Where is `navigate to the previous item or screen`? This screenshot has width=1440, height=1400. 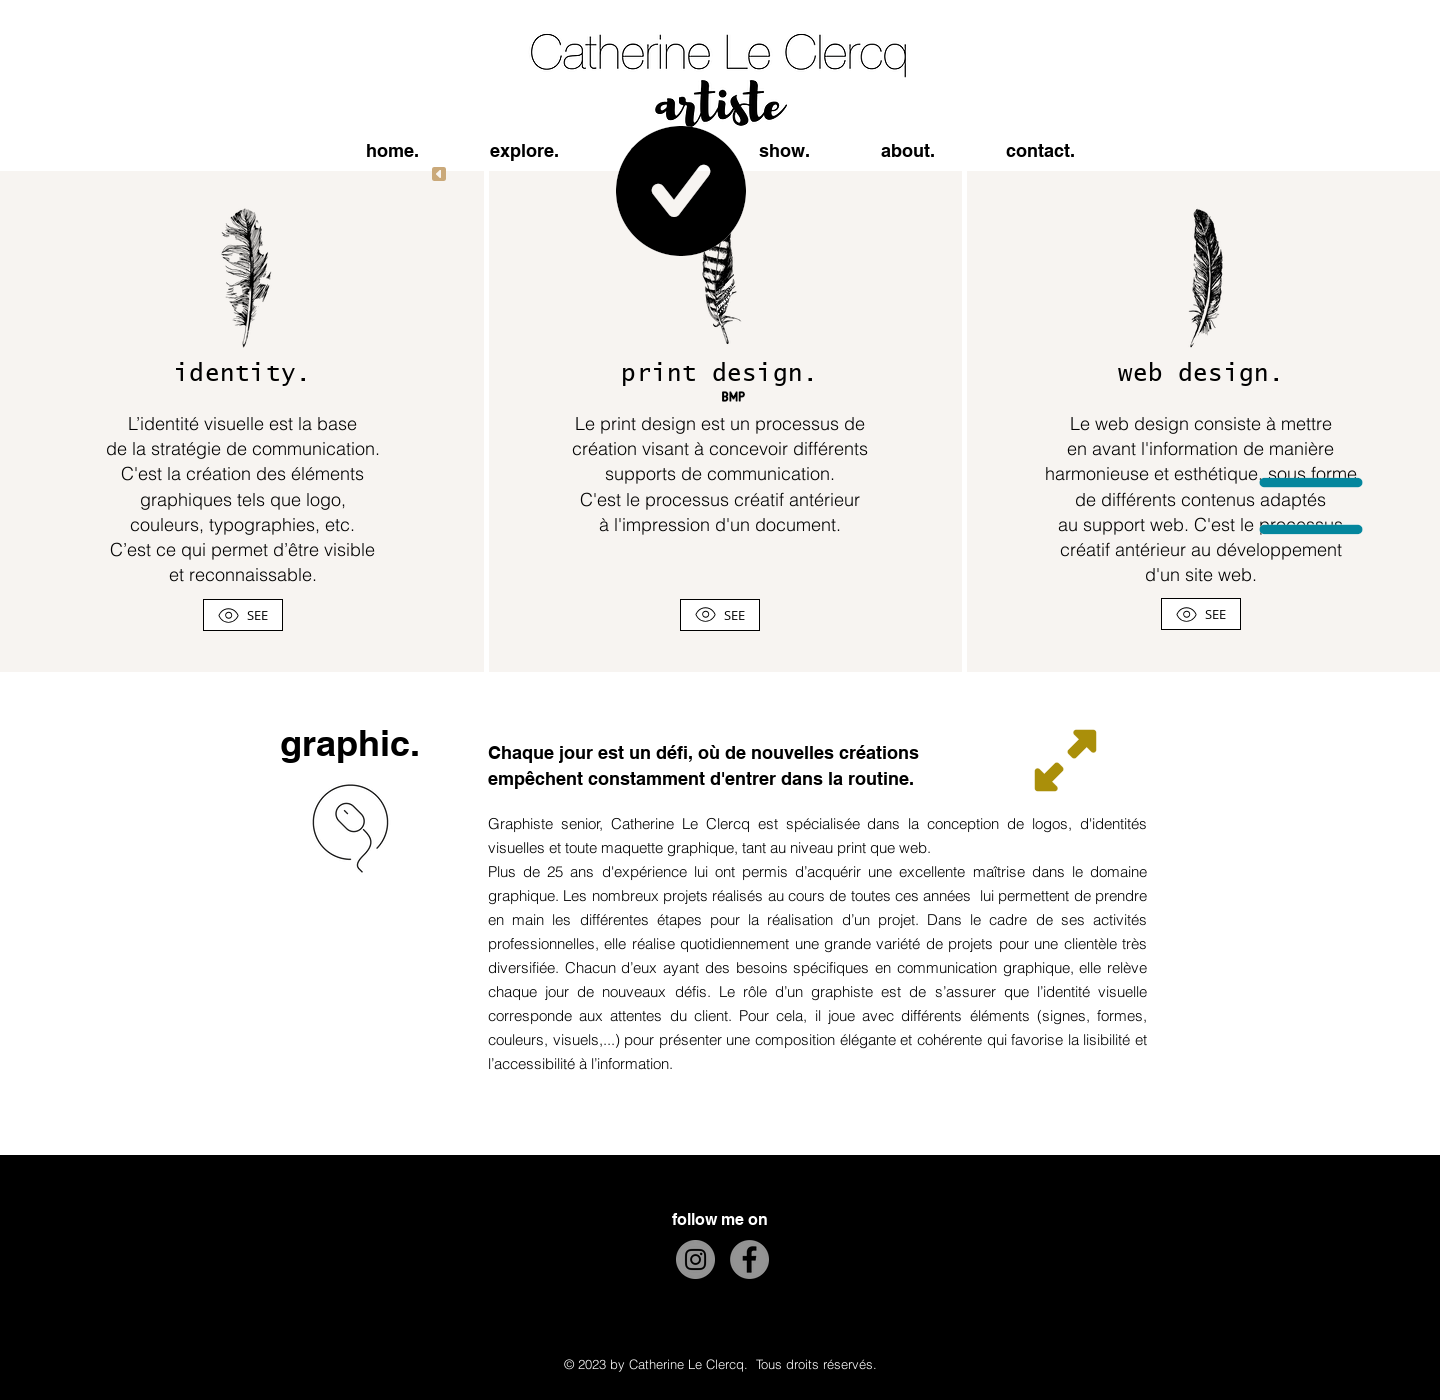 navigate to the previous item or screen is located at coordinates (439, 174).